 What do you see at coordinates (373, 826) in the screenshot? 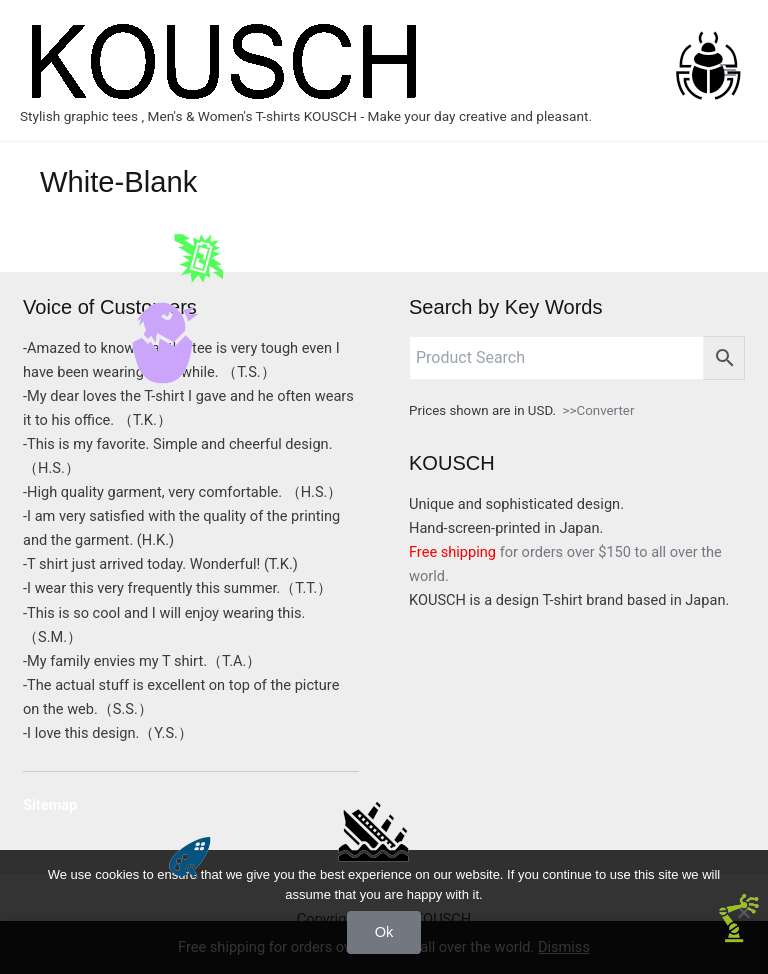
I see `indicates game over or failure state` at bounding box center [373, 826].